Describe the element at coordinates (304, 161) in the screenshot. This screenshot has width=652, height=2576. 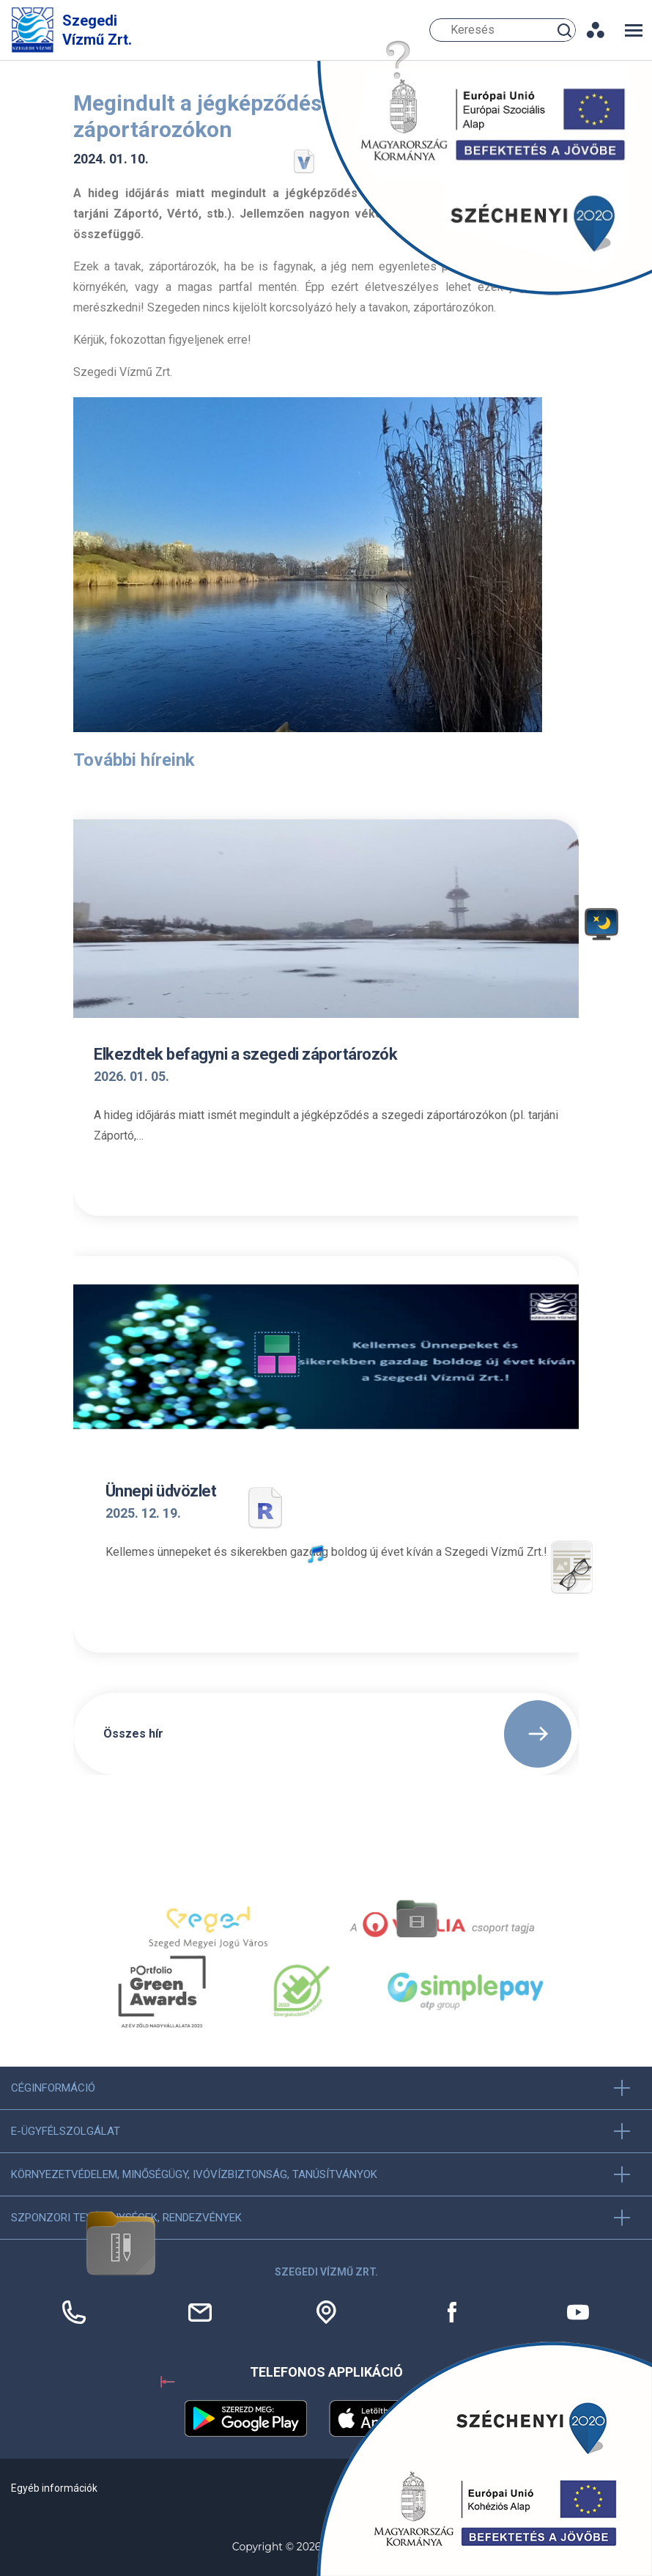
I see `a v programming language source file` at that location.